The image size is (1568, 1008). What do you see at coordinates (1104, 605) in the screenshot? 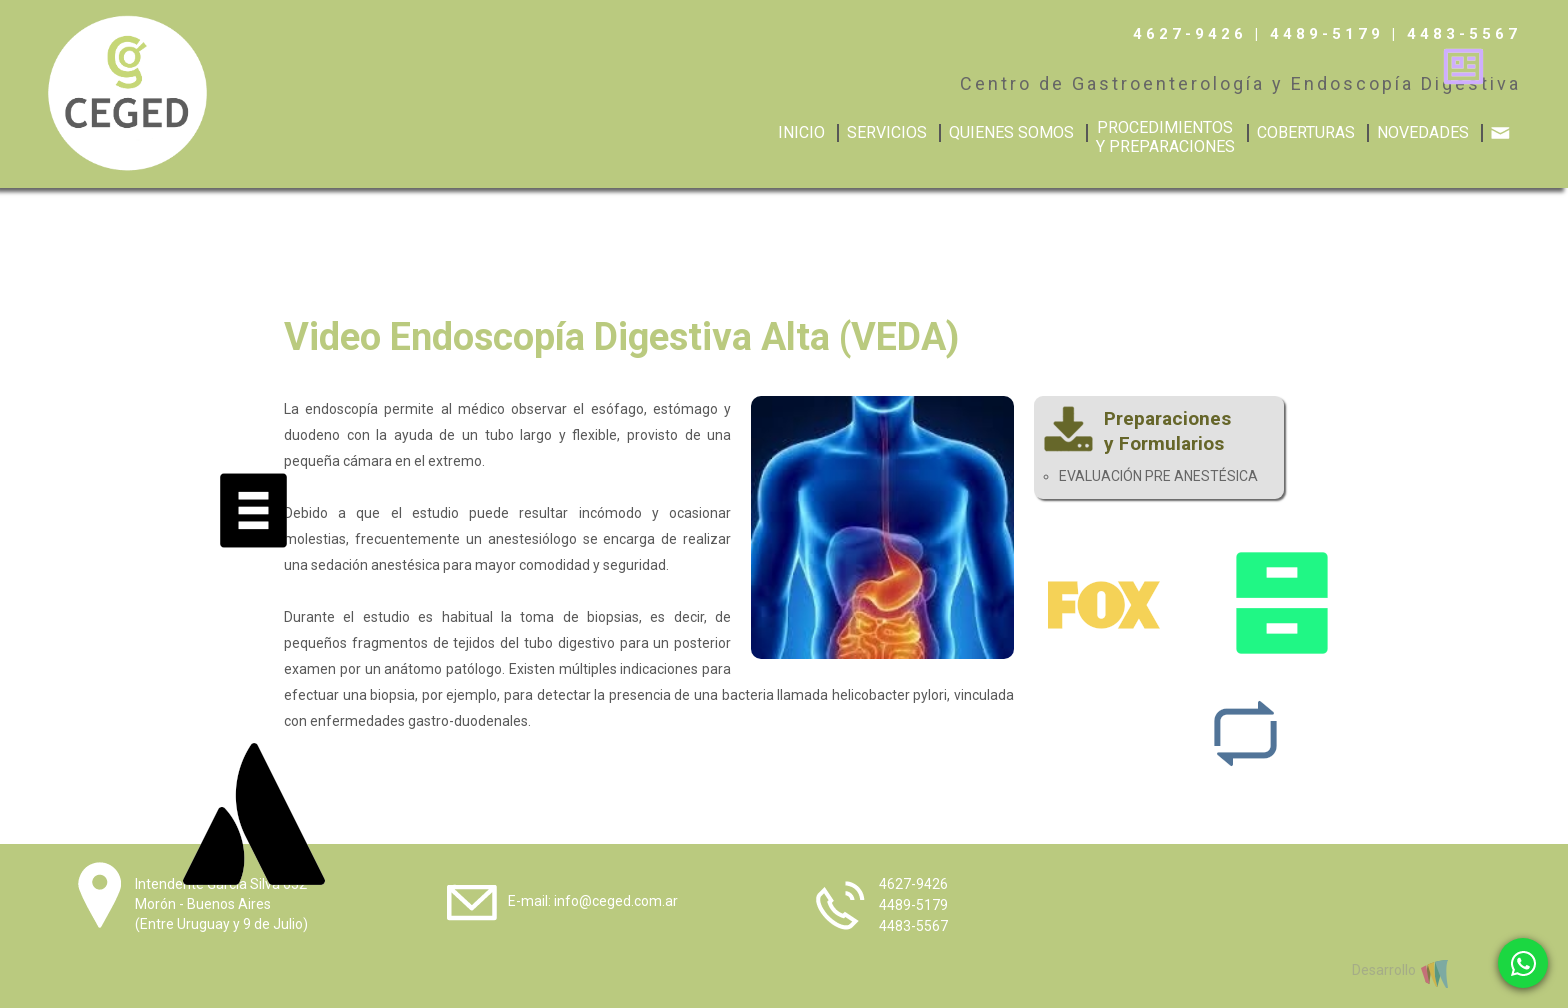
I see `fox broadcasting company logo` at bounding box center [1104, 605].